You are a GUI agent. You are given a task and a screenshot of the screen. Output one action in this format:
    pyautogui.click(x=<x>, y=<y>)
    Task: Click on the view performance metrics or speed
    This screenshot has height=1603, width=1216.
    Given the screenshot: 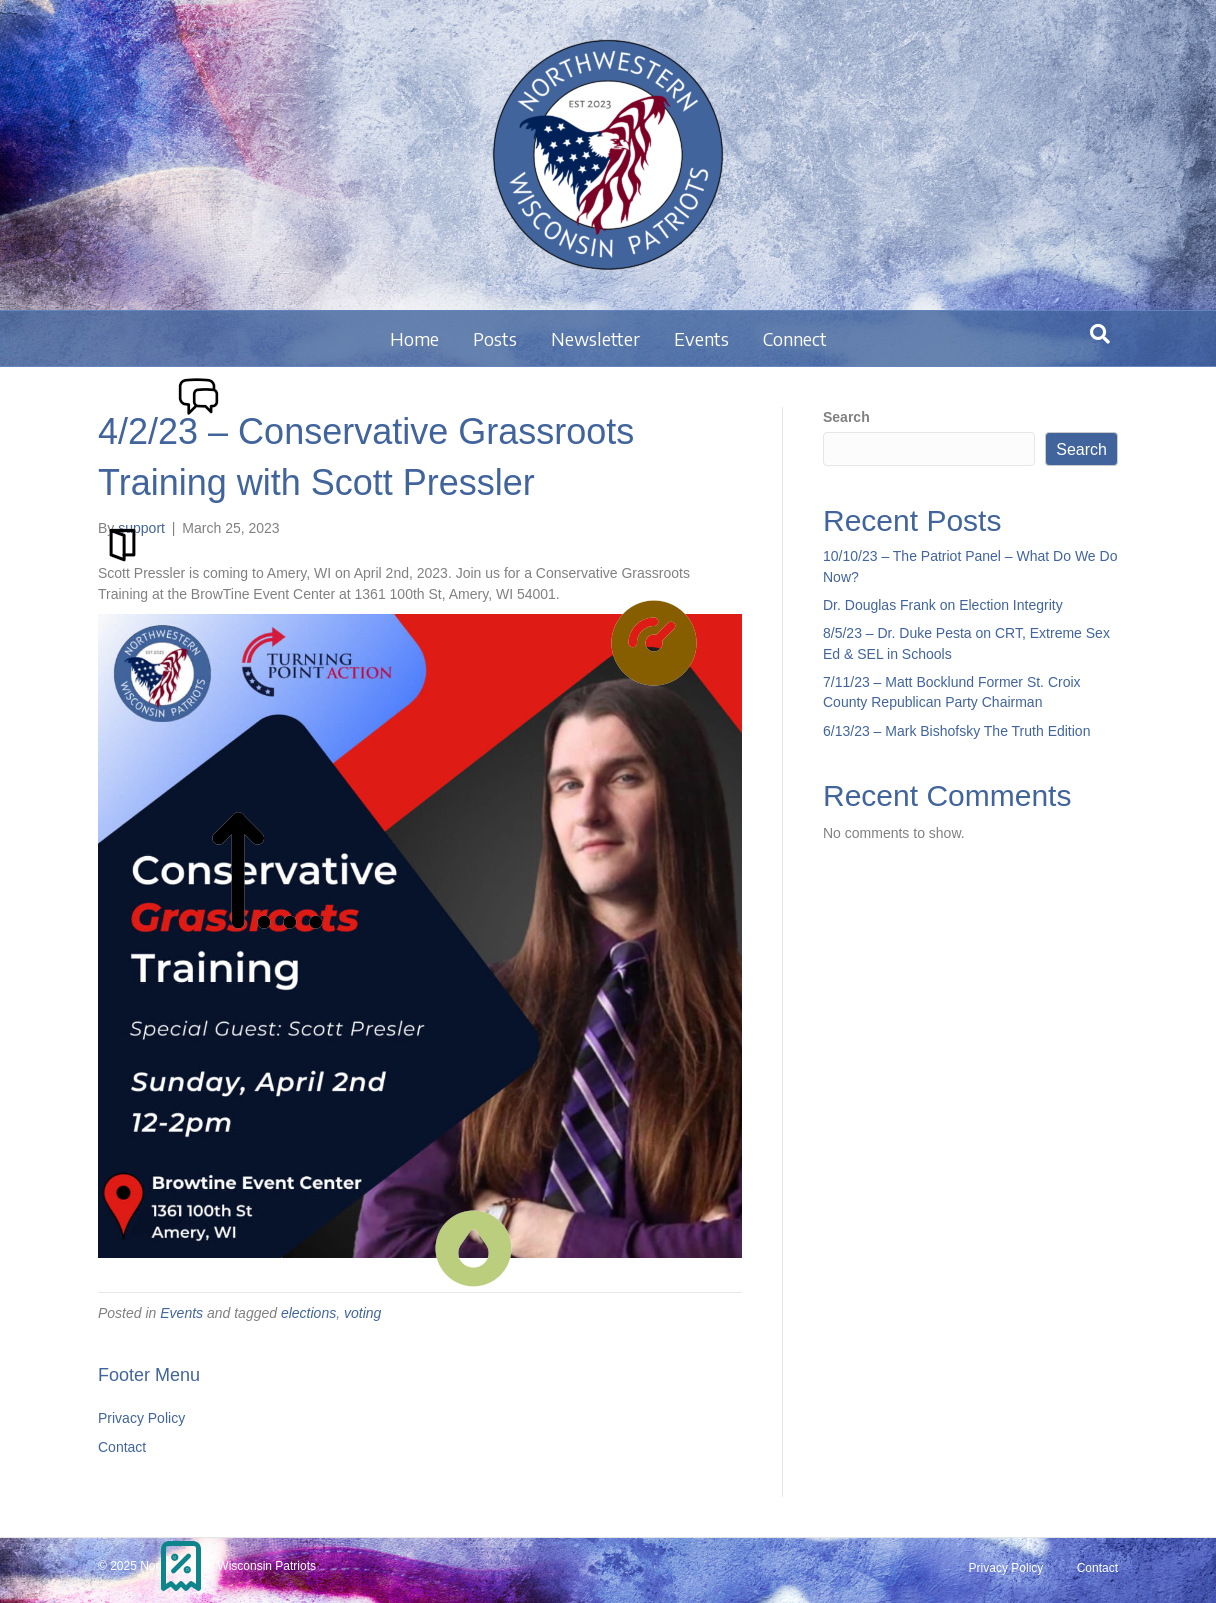 What is the action you would take?
    pyautogui.click(x=654, y=643)
    